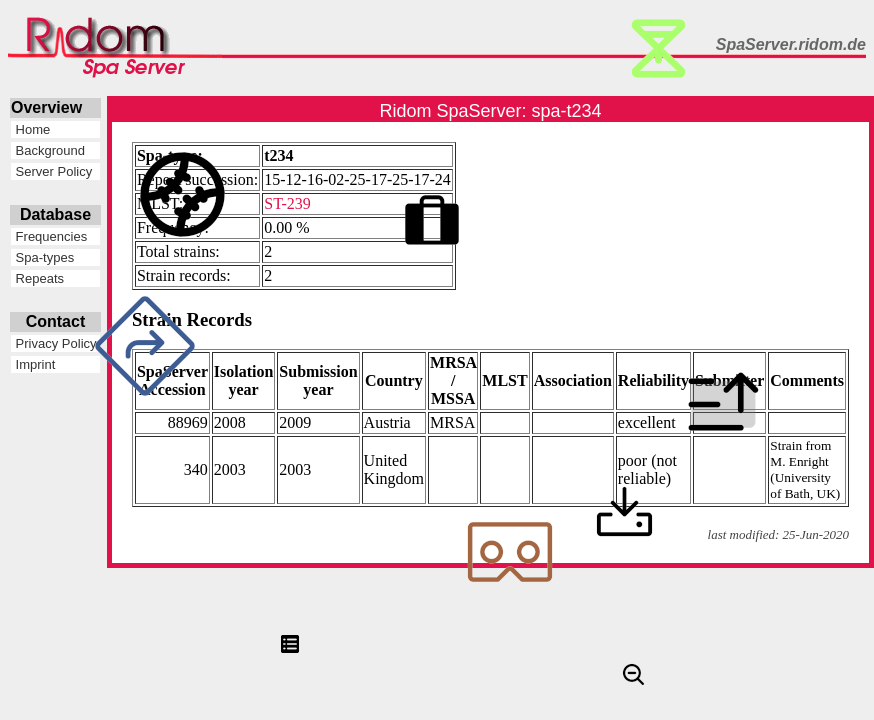 Image resolution: width=874 pixels, height=720 pixels. I want to click on access travel or trip planning features, so click(432, 222).